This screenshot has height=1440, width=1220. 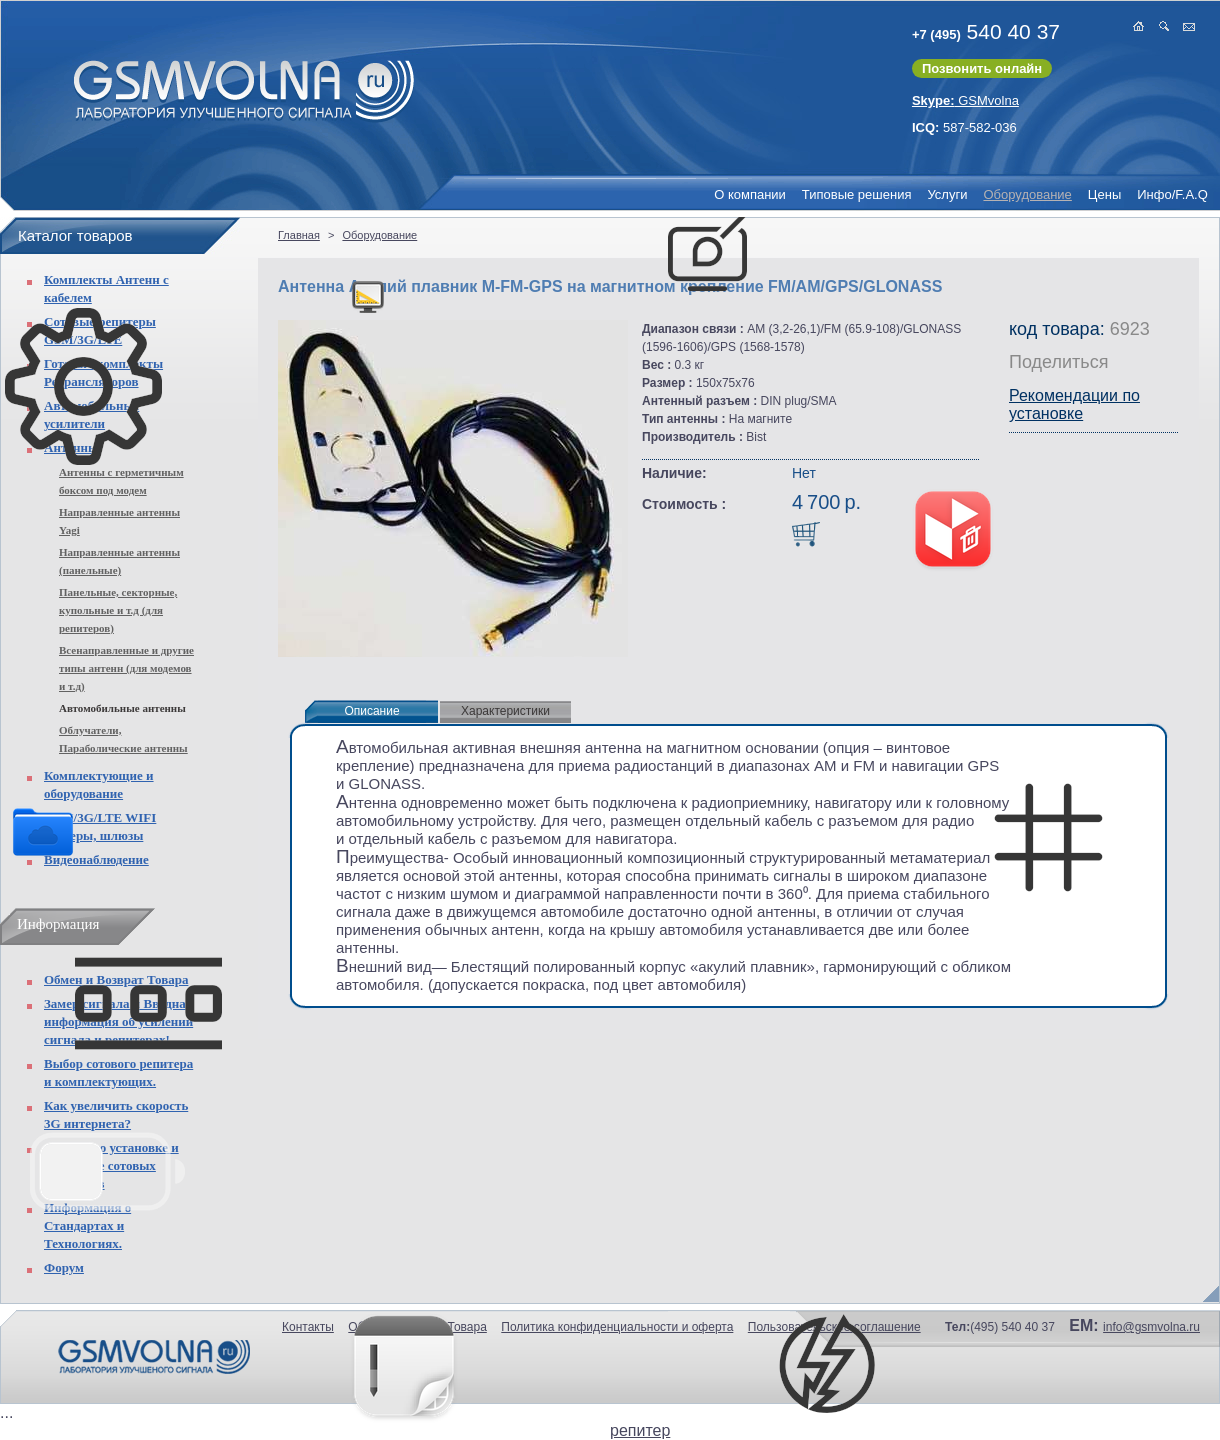 What do you see at coordinates (148, 1003) in the screenshot?
I see `access toolbar preferences` at bounding box center [148, 1003].